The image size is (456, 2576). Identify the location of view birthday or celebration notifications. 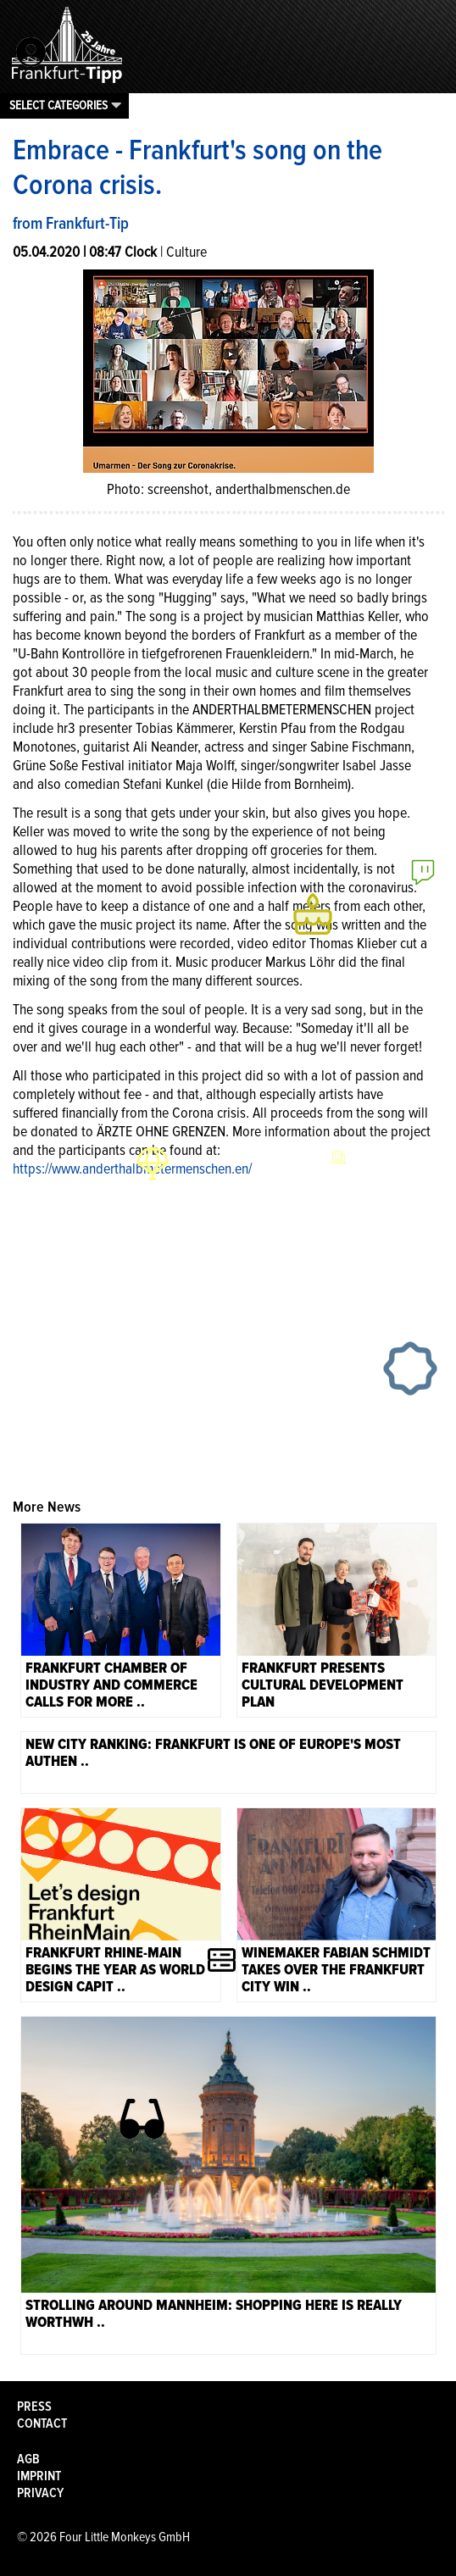
(313, 917).